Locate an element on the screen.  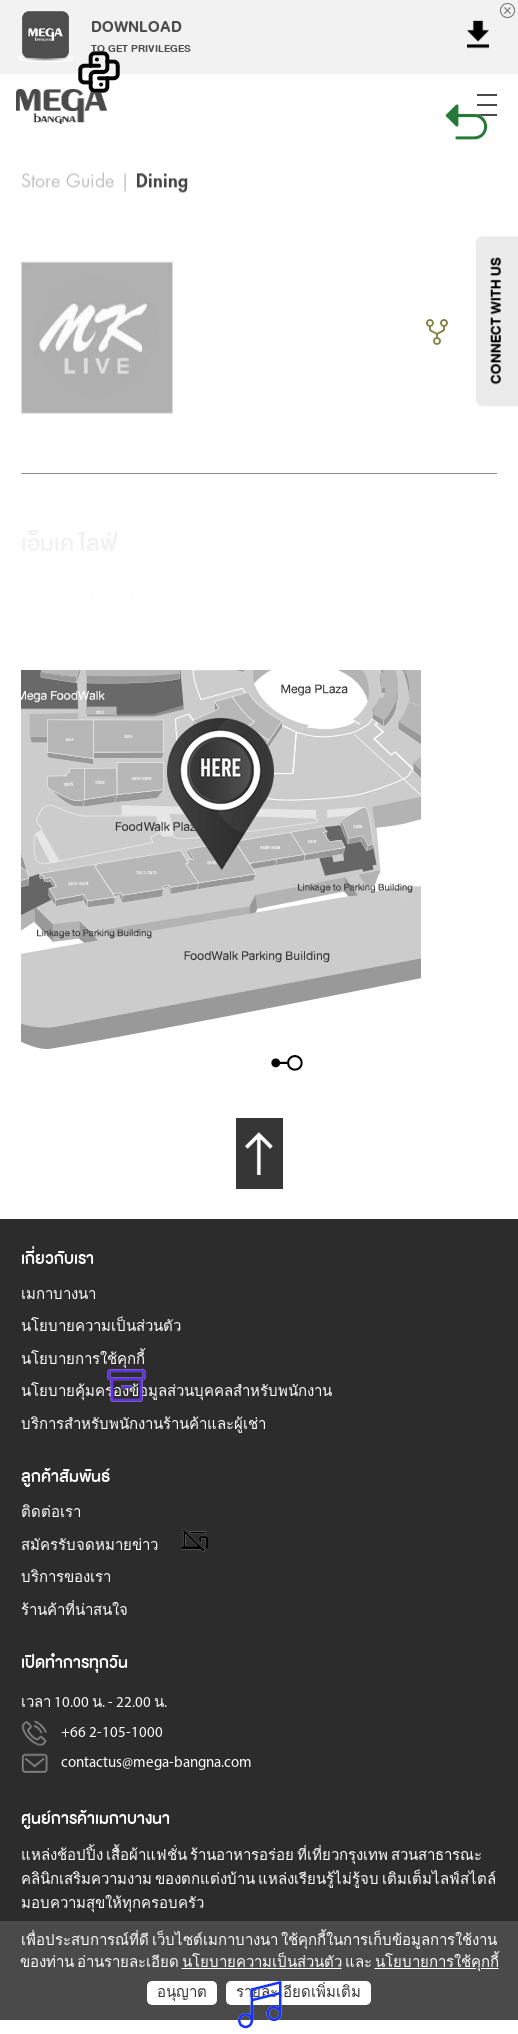
device link disconnected or unavailable is located at coordinates (194, 1540).